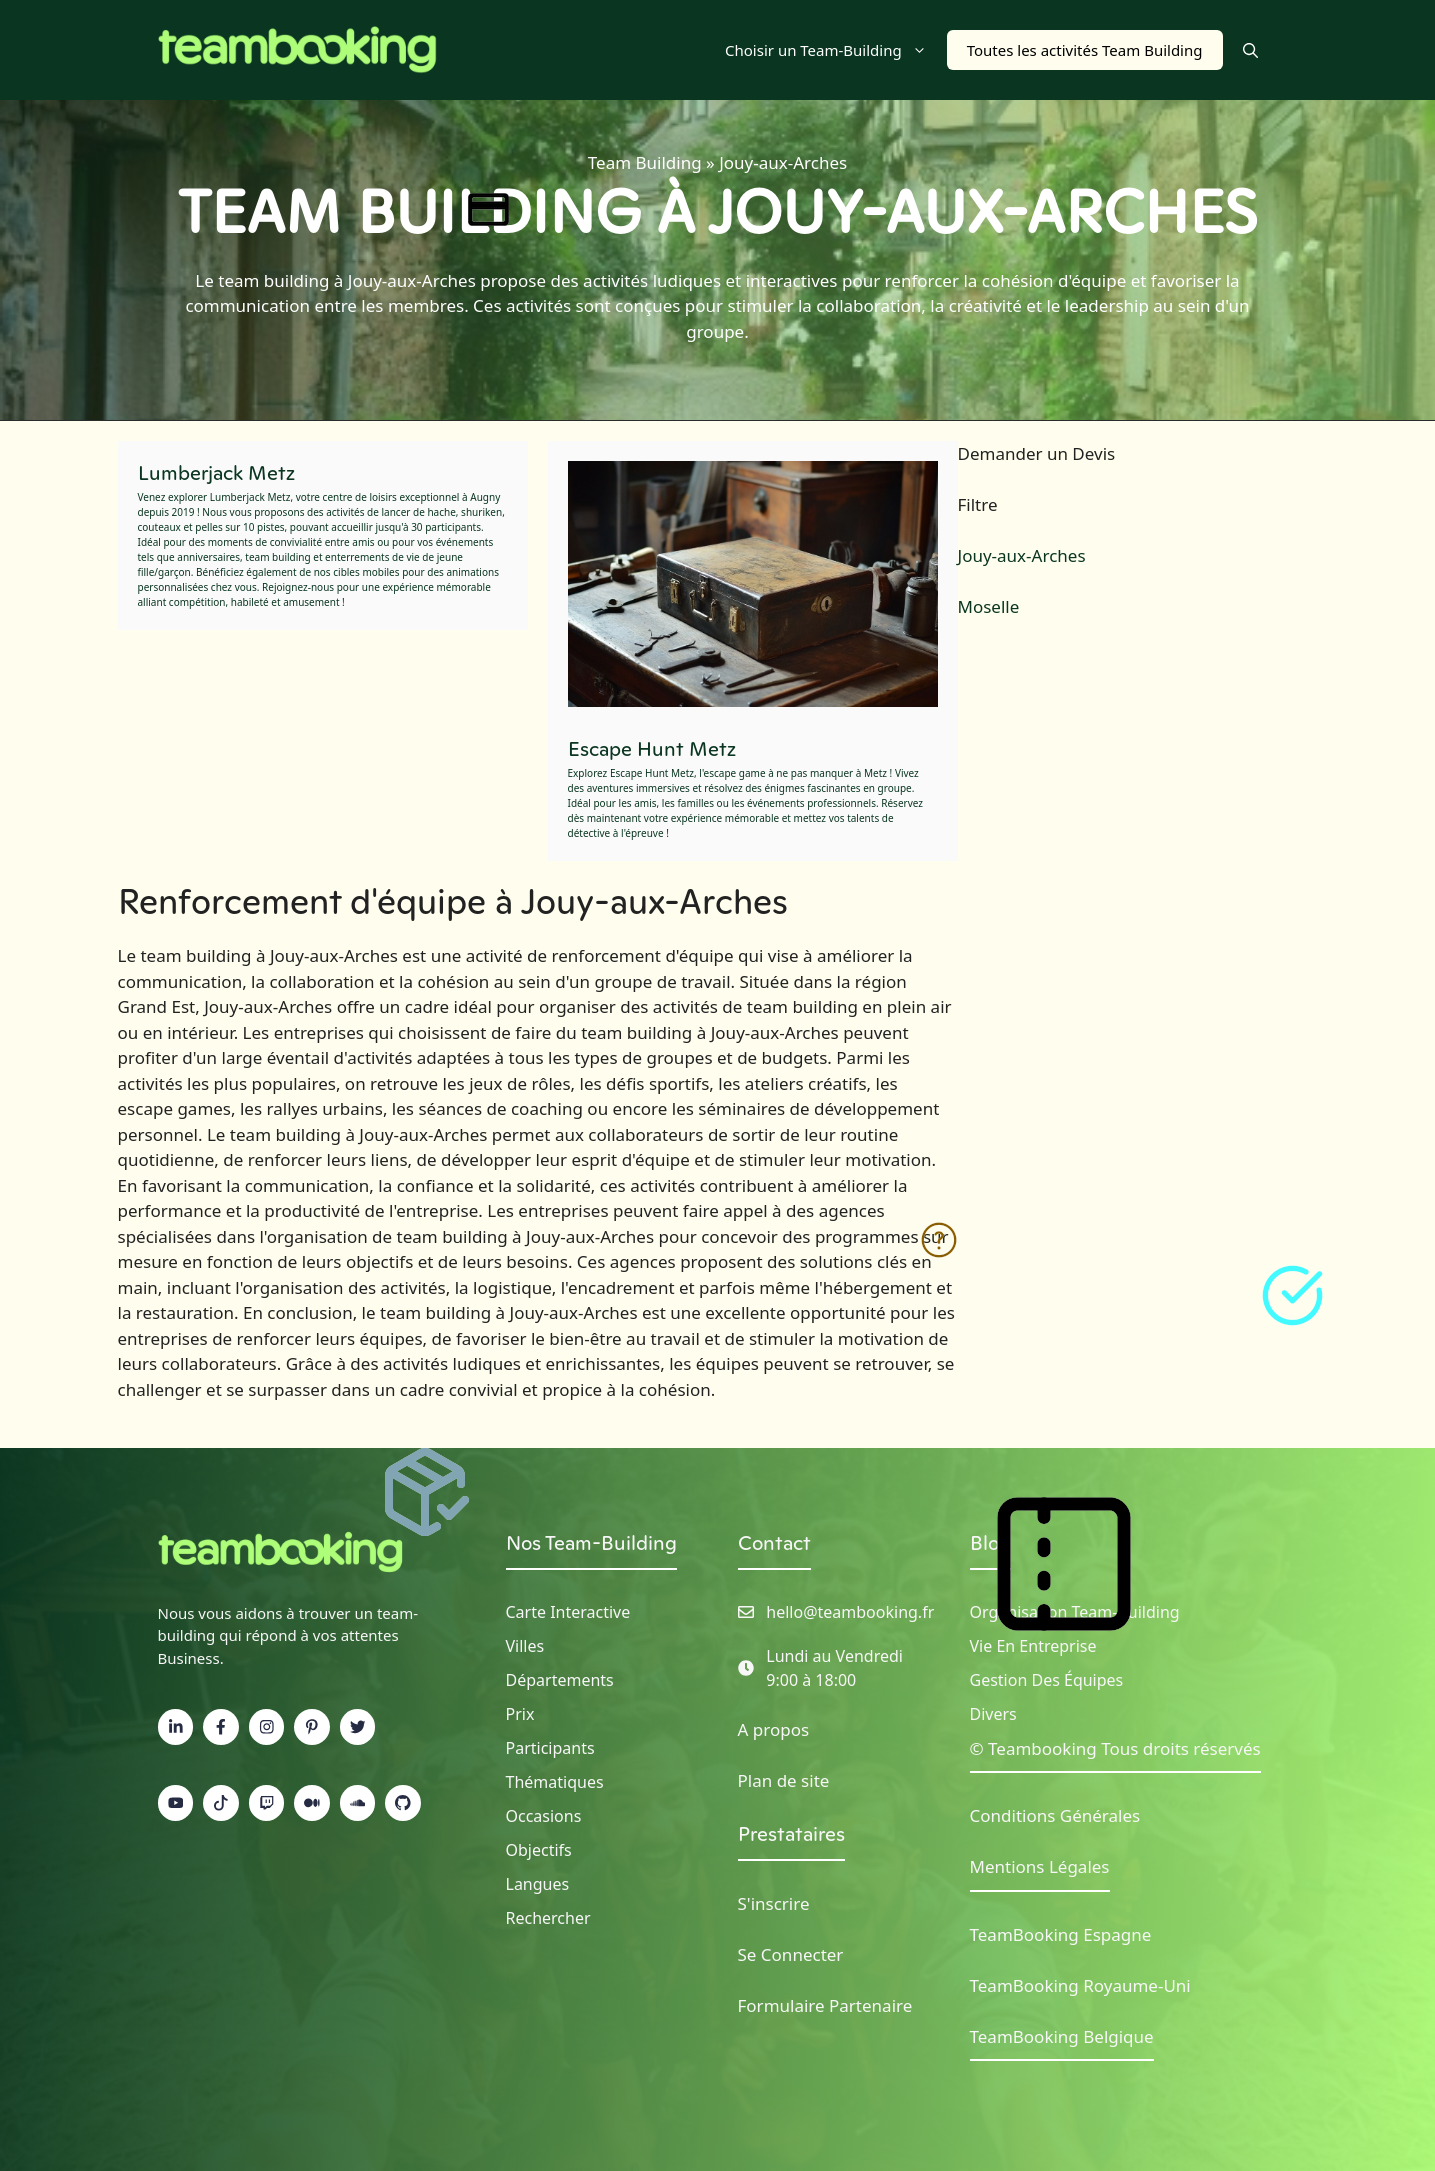  I want to click on order delivered successfully, so click(425, 1492).